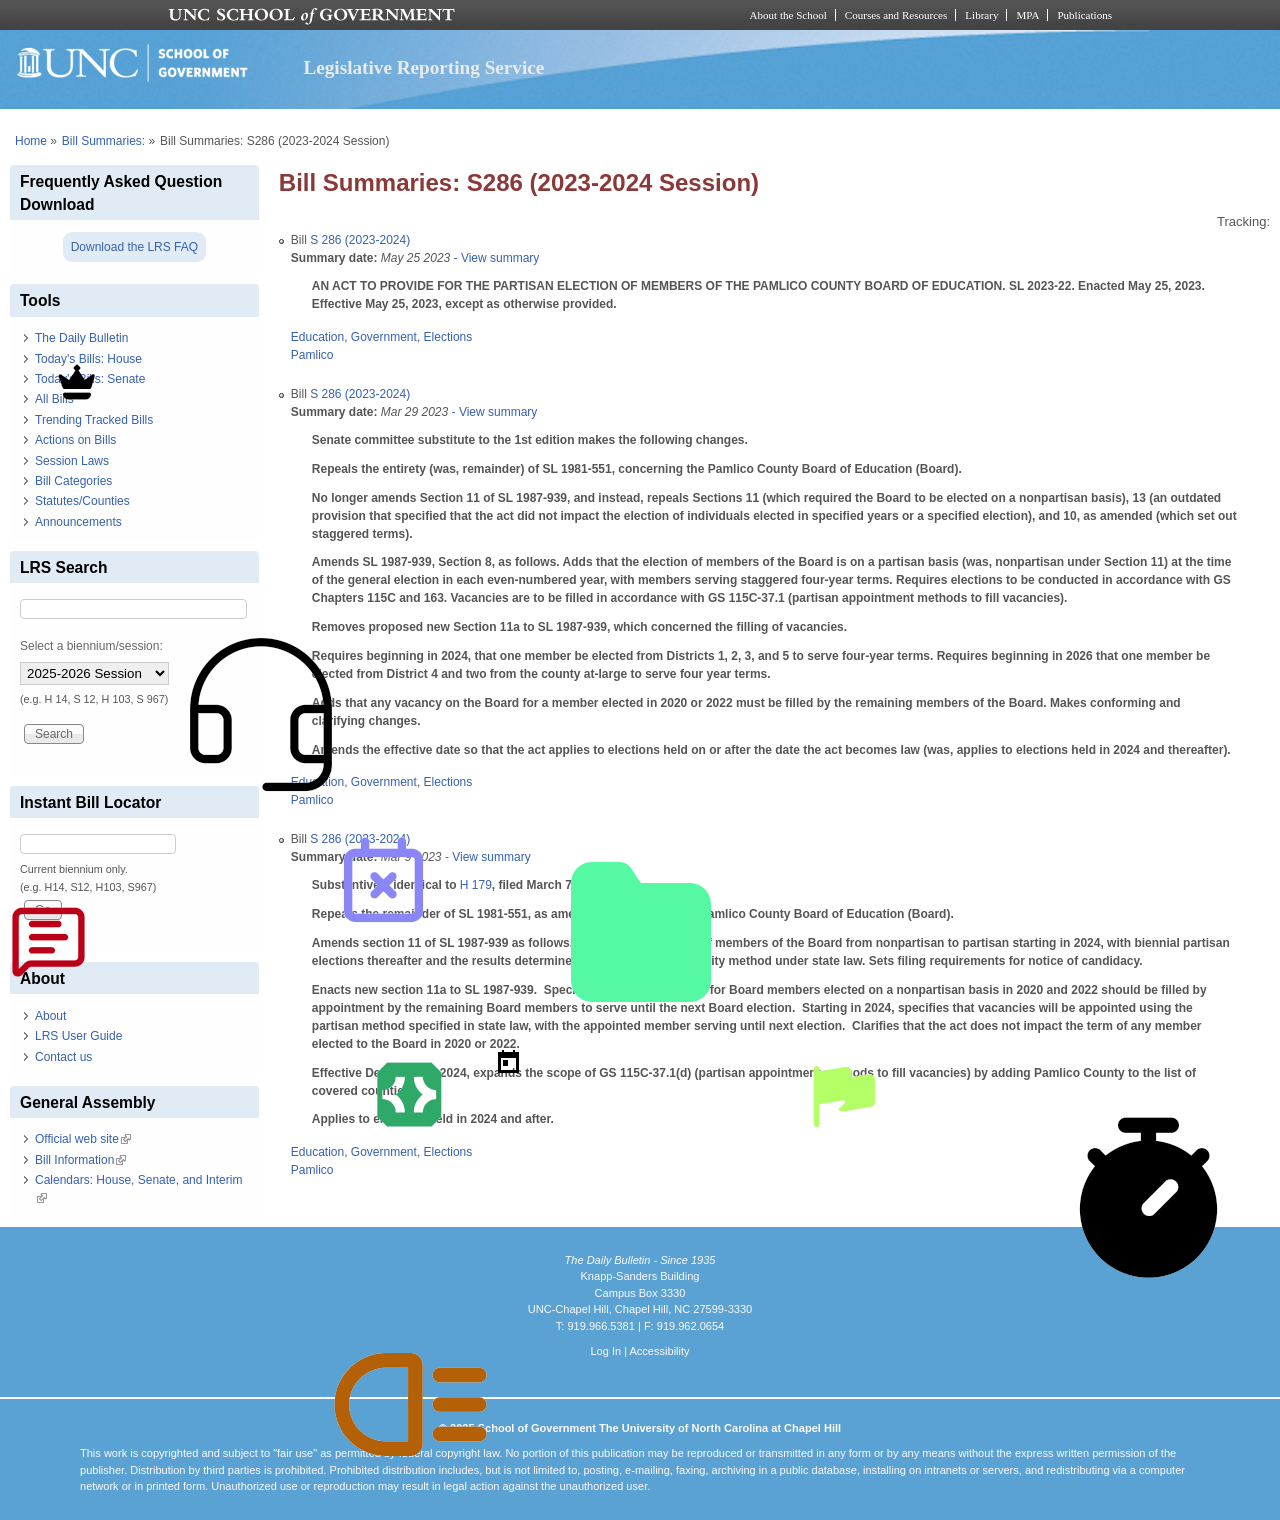 The image size is (1280, 1520). What do you see at coordinates (410, 1404) in the screenshot?
I see `toggle vehicle headlights on or off` at bounding box center [410, 1404].